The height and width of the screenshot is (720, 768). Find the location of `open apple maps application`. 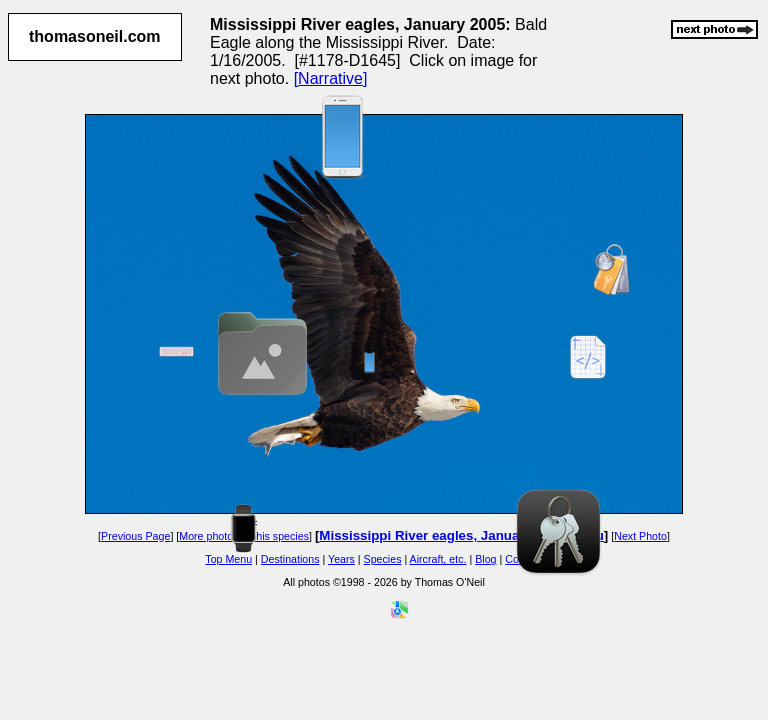

open apple maps application is located at coordinates (399, 609).